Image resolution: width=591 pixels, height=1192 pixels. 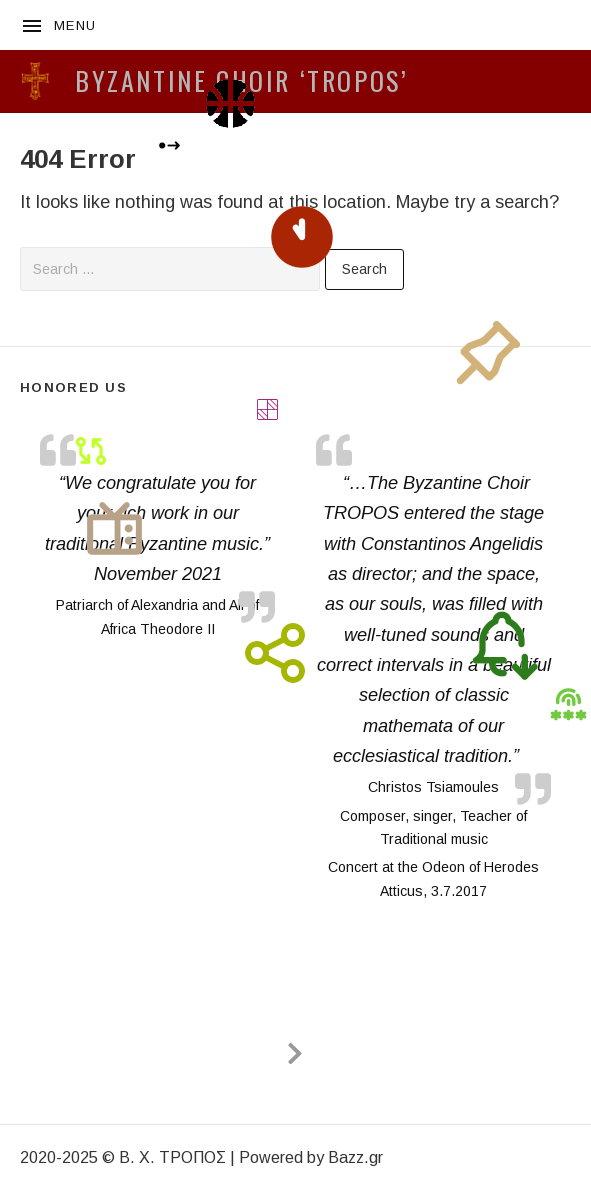 I want to click on access TV or video streaming services, so click(x=114, y=531).